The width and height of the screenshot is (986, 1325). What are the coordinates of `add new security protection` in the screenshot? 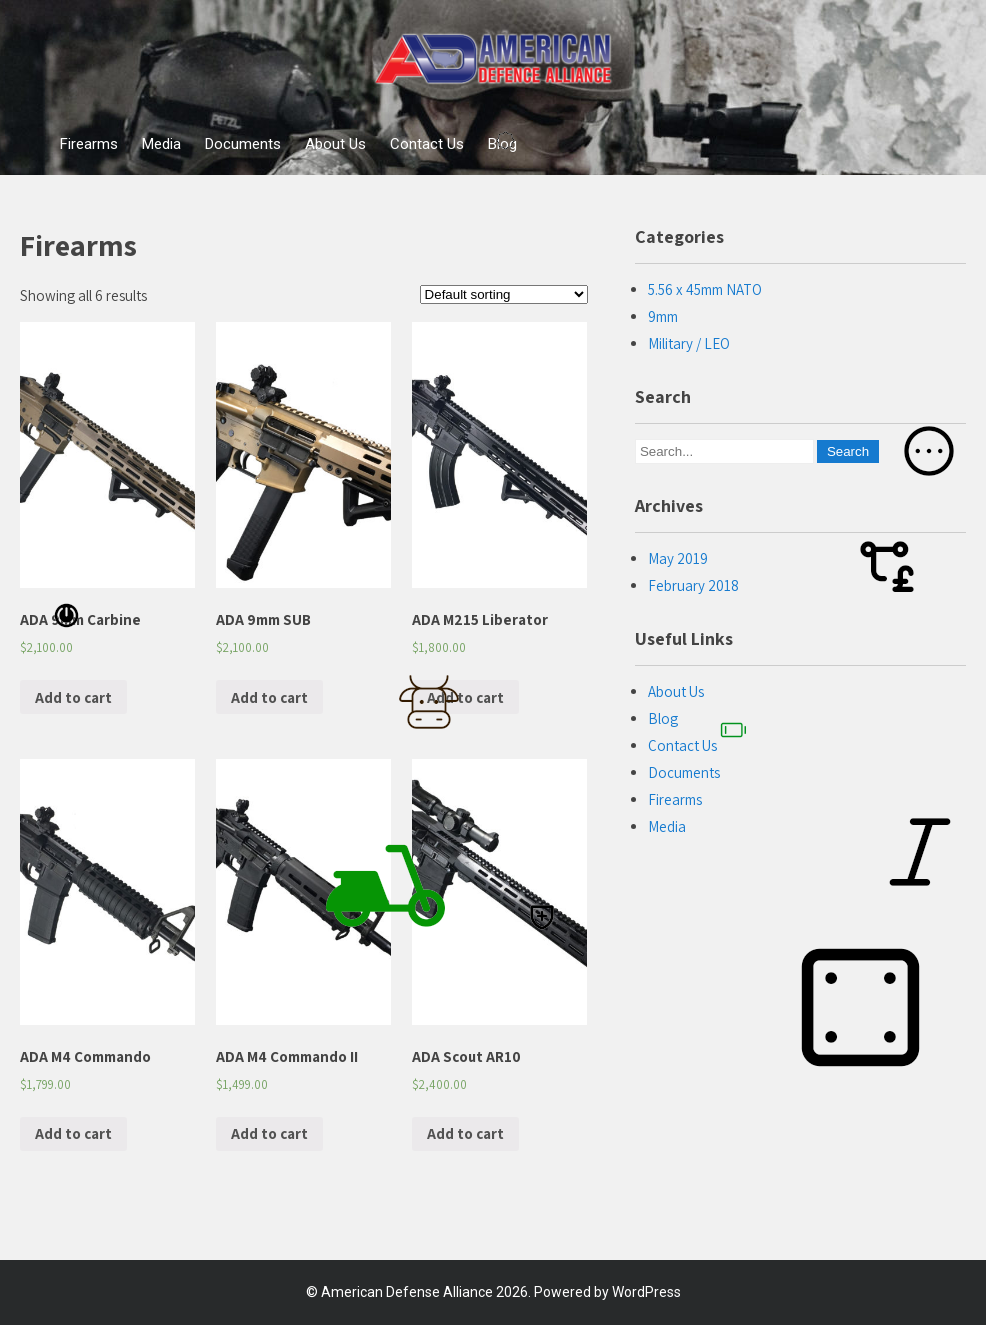 It's located at (542, 916).